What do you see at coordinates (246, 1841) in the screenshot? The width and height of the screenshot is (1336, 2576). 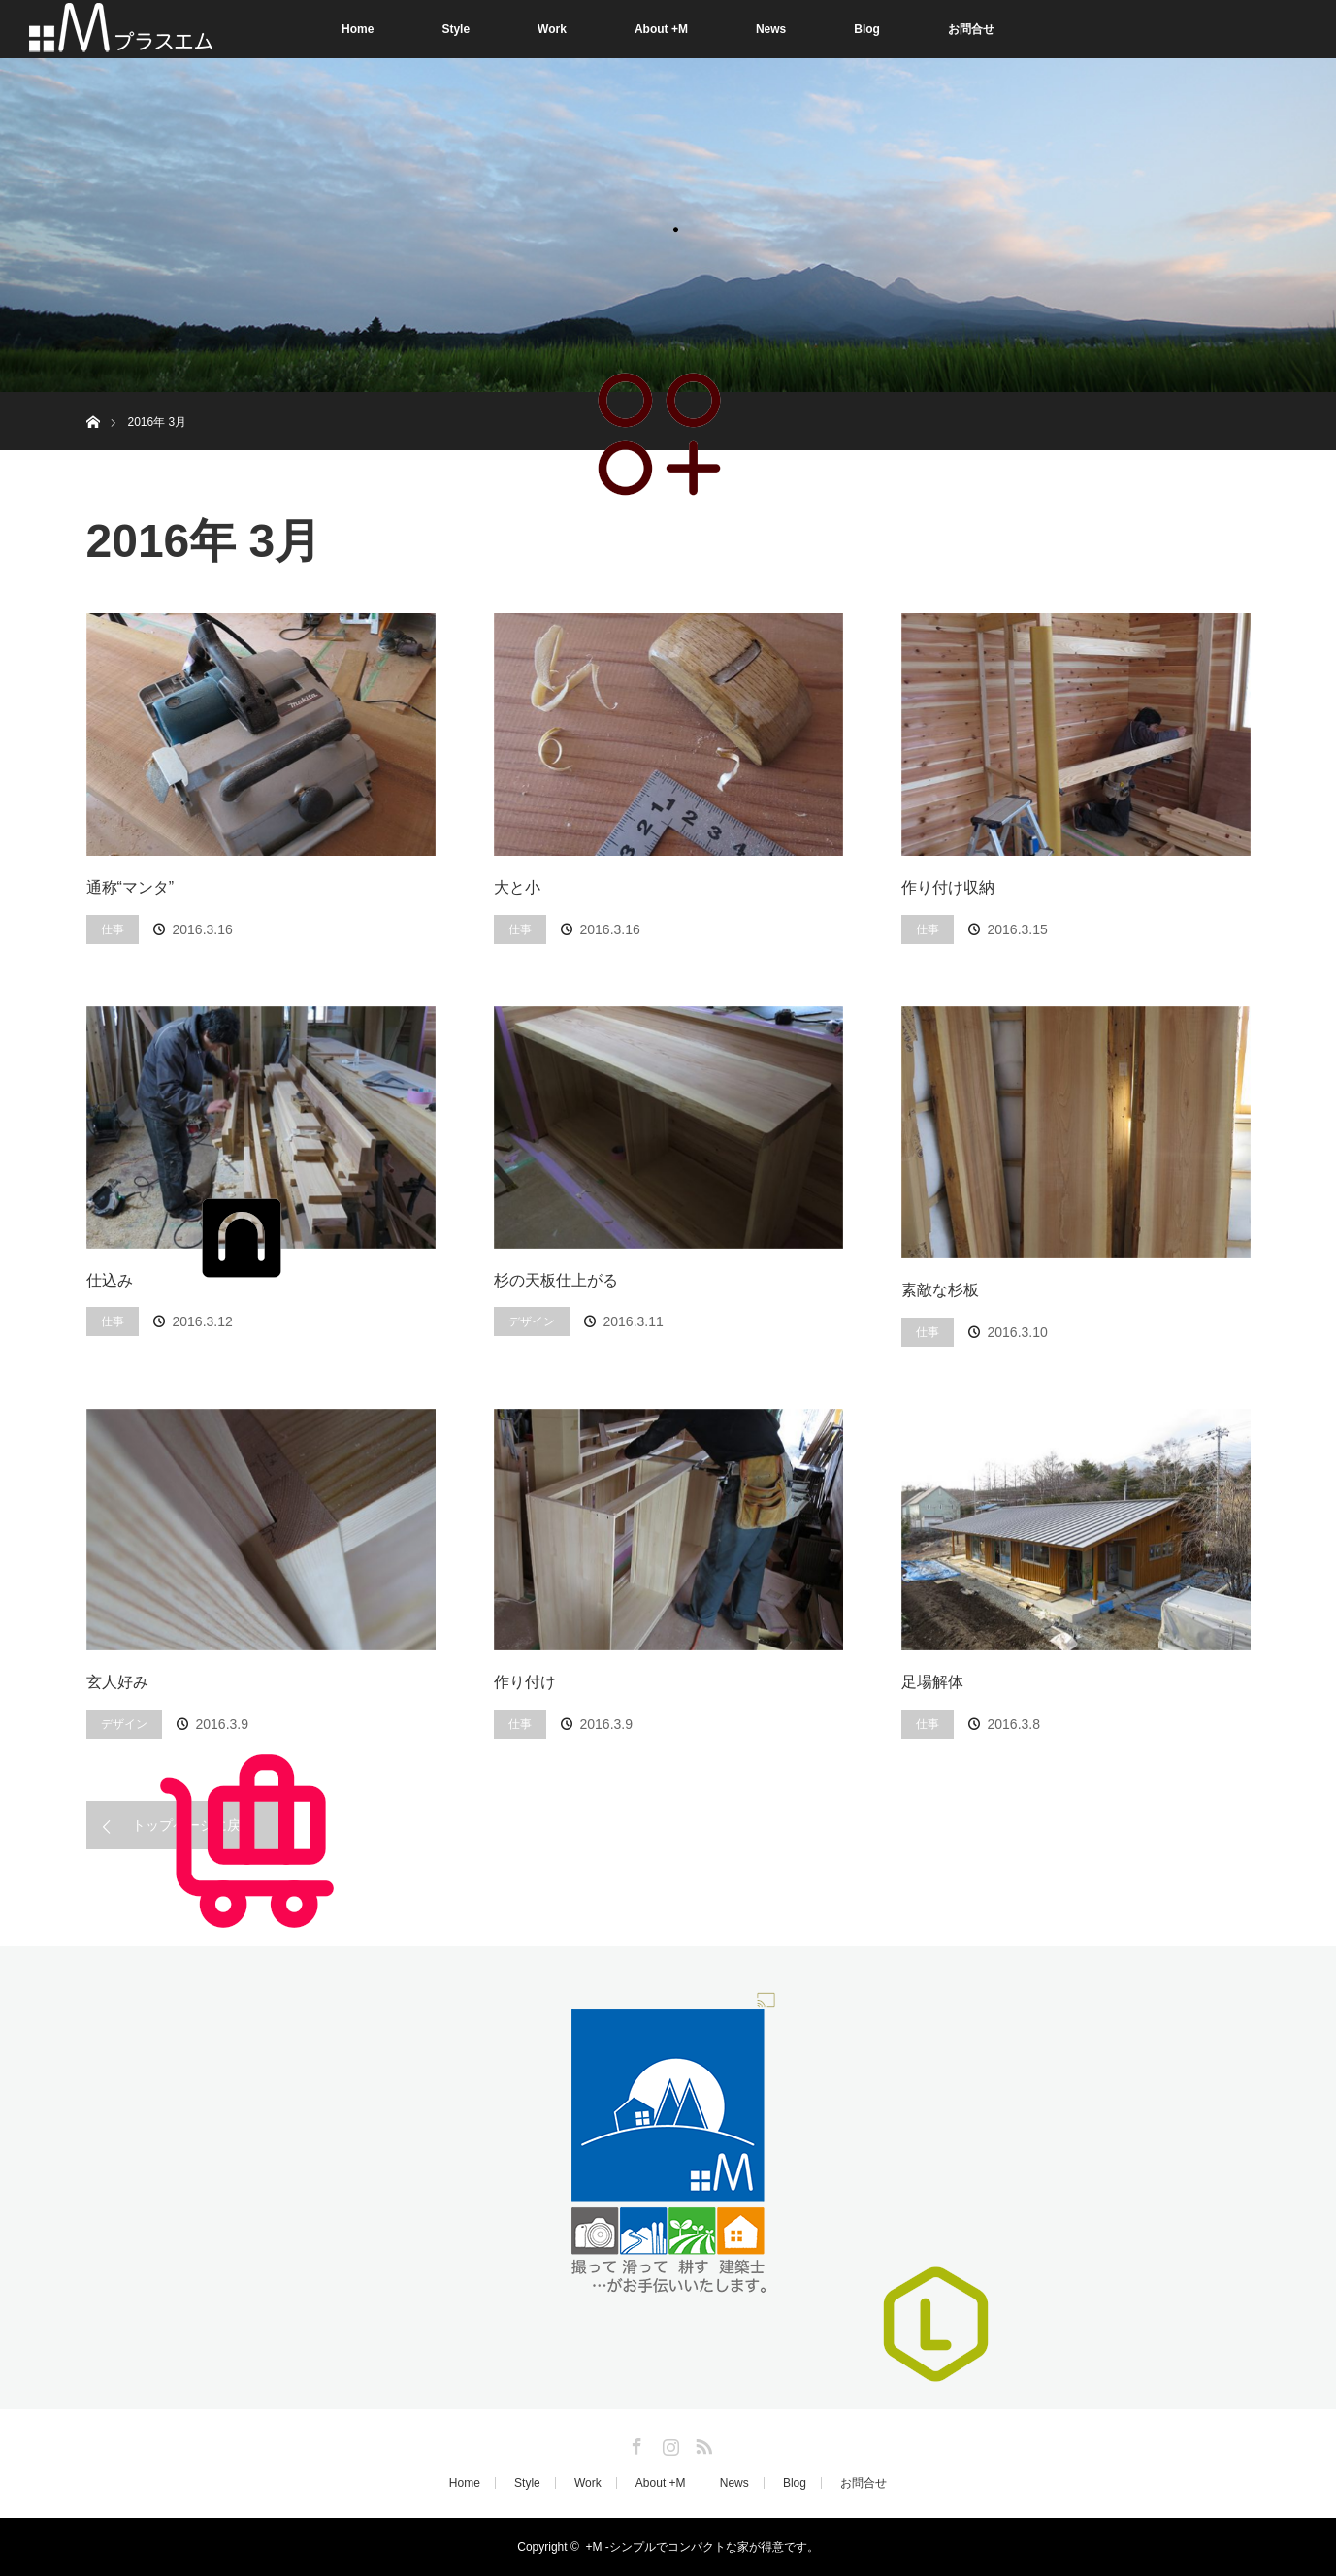 I see `baggage claim area indicator` at bounding box center [246, 1841].